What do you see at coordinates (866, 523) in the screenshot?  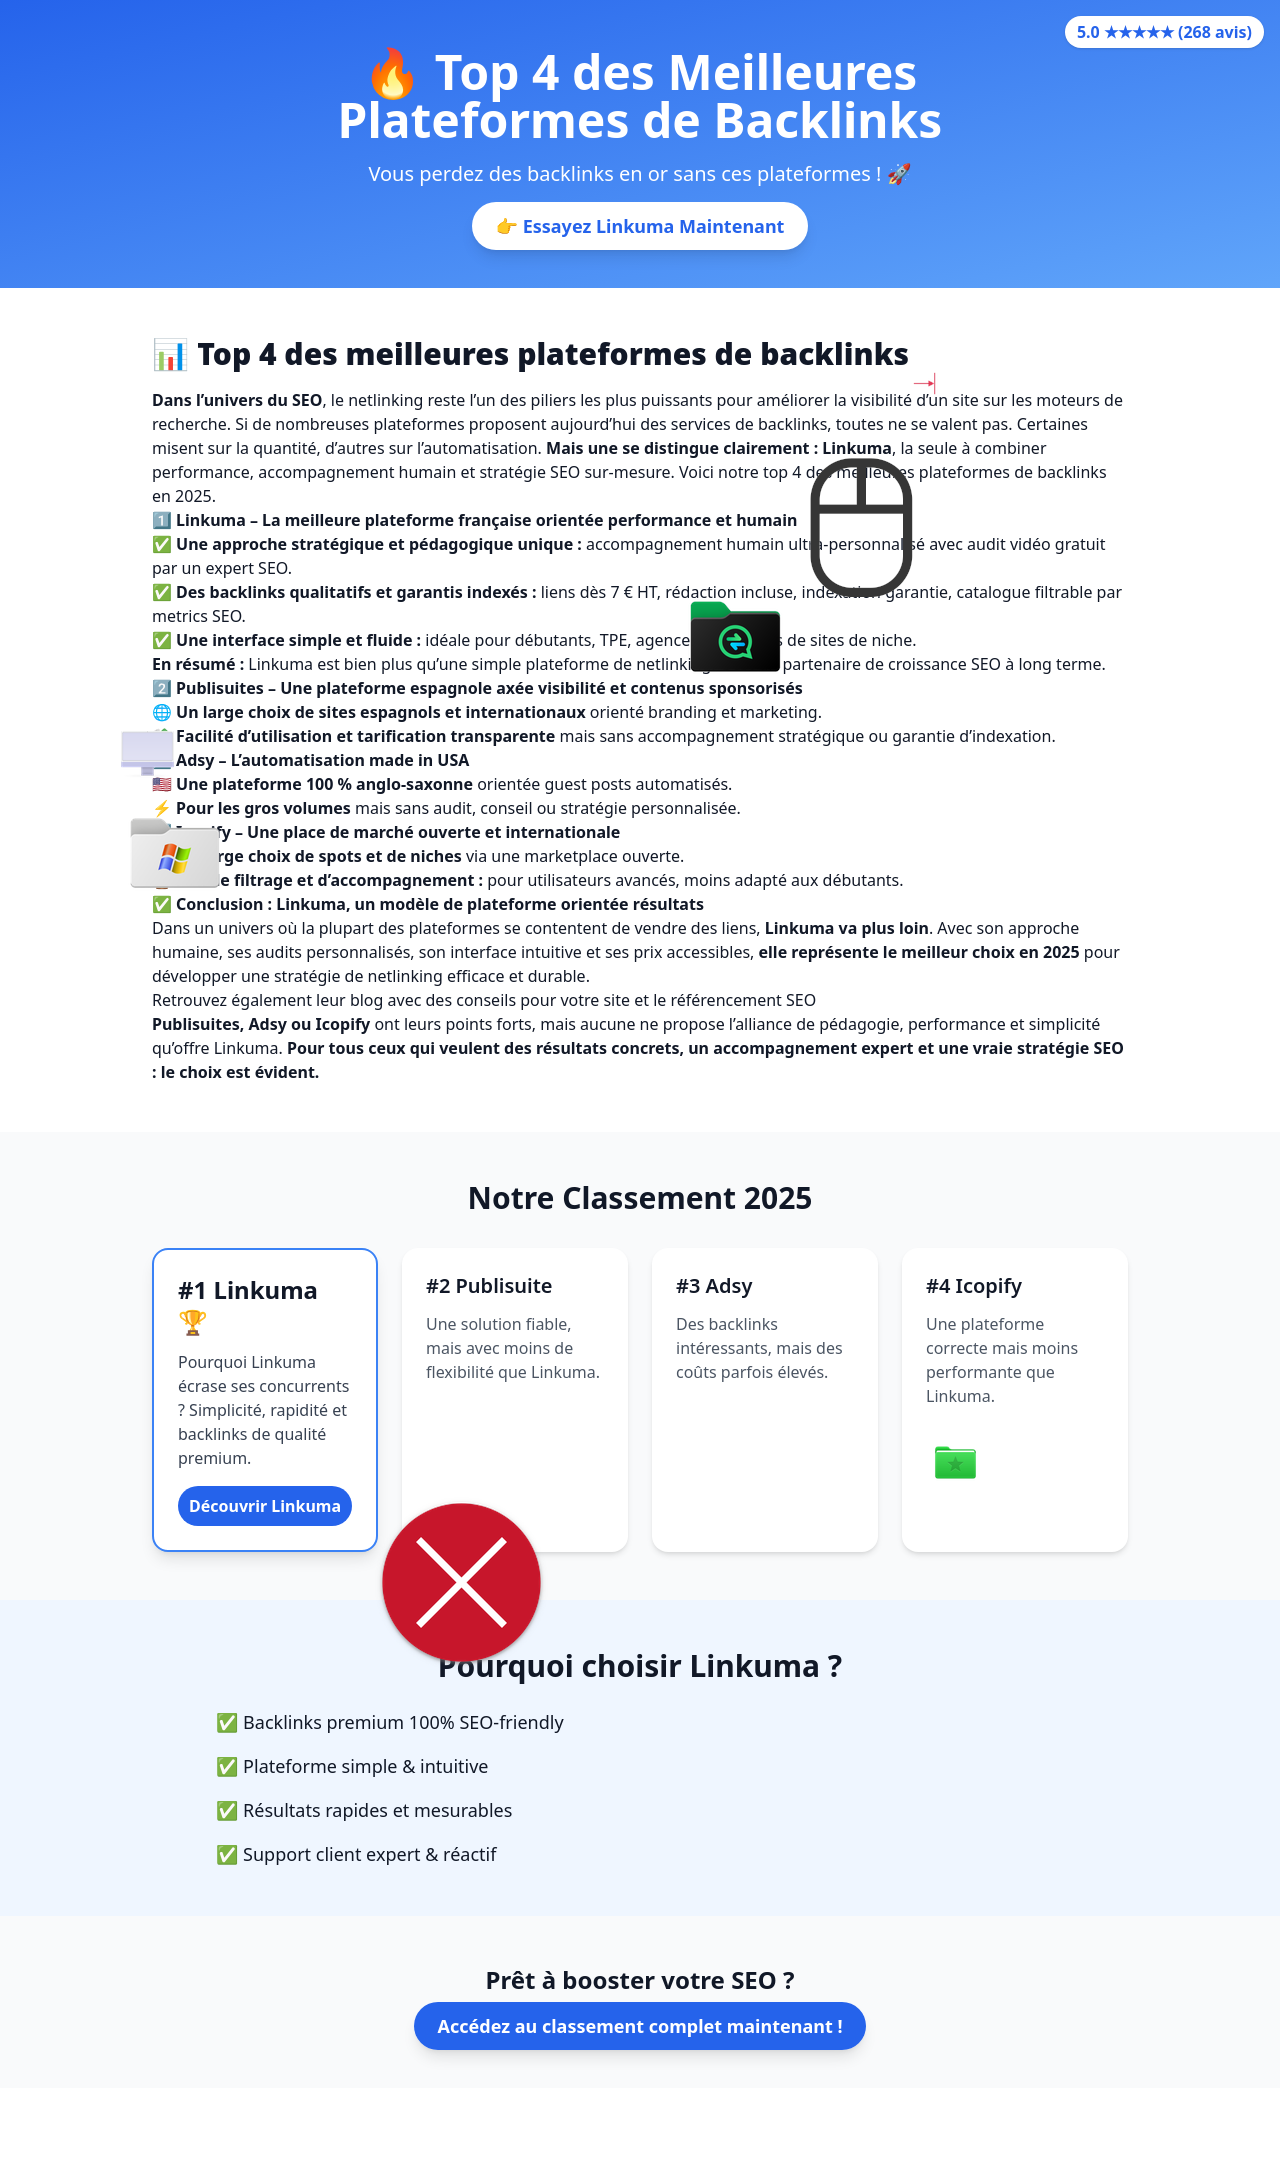 I see `mouse input device settings` at bounding box center [866, 523].